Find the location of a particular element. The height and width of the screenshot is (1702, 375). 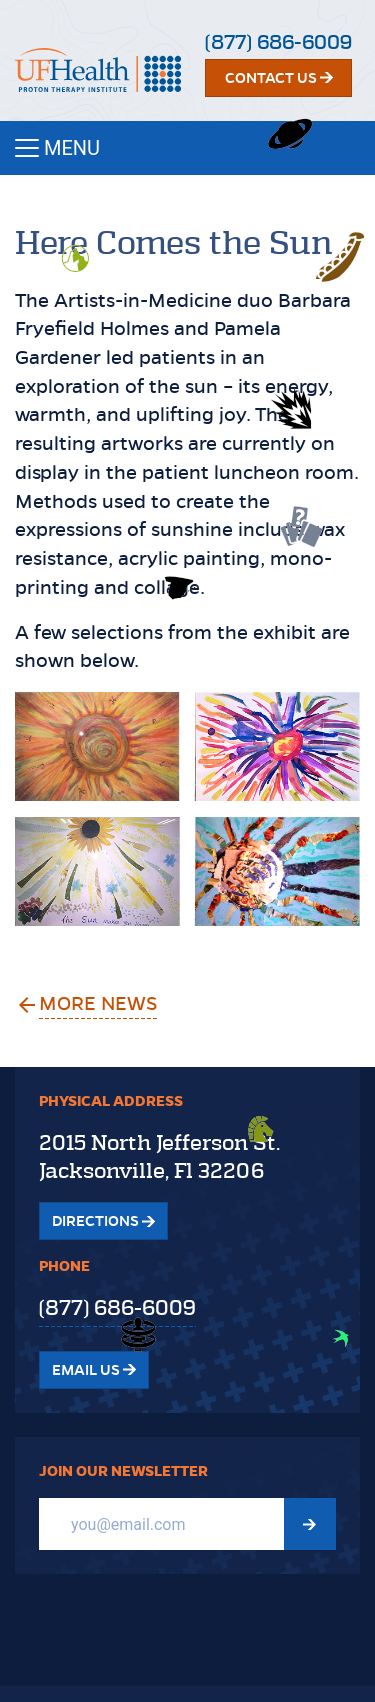

access space or astronomy-themed content is located at coordinates (290, 134).